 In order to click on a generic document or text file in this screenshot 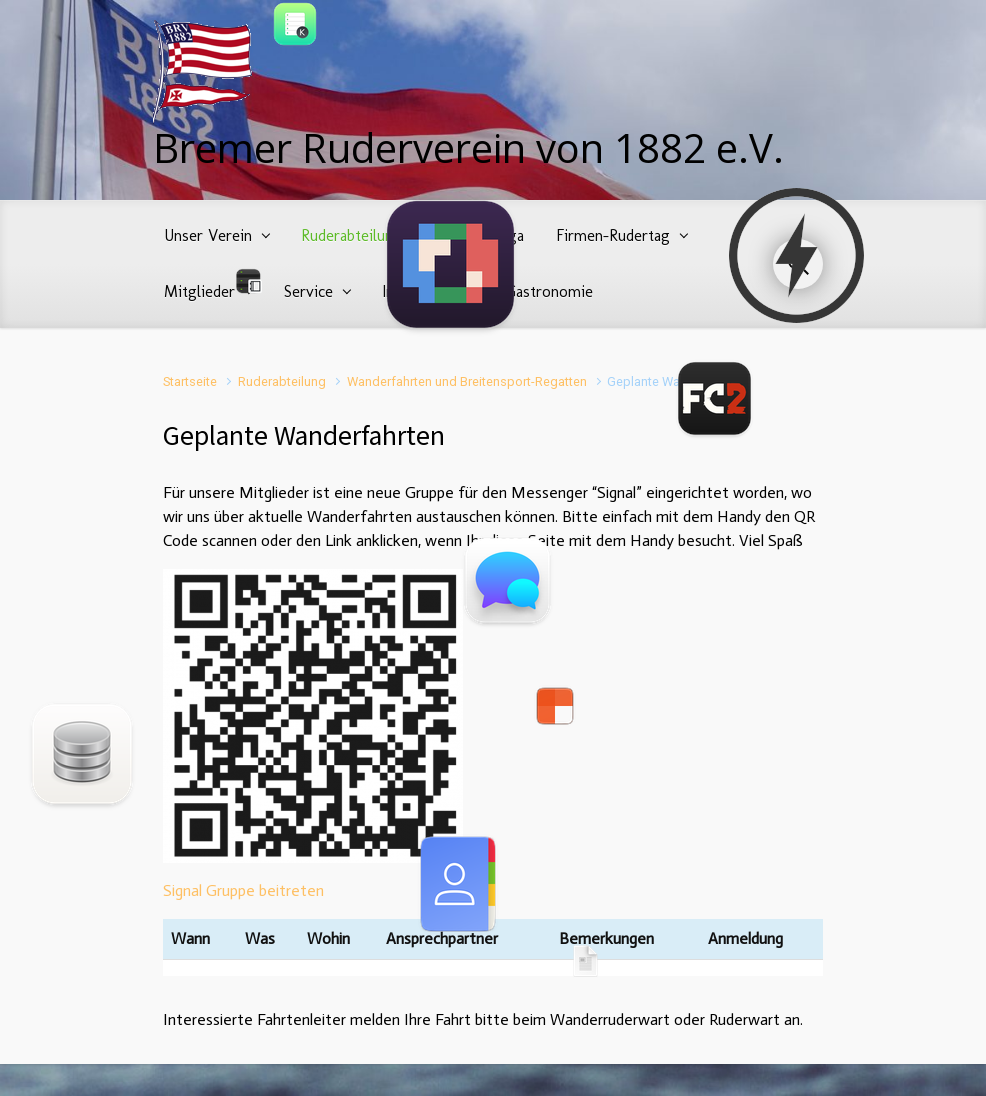, I will do `click(585, 961)`.